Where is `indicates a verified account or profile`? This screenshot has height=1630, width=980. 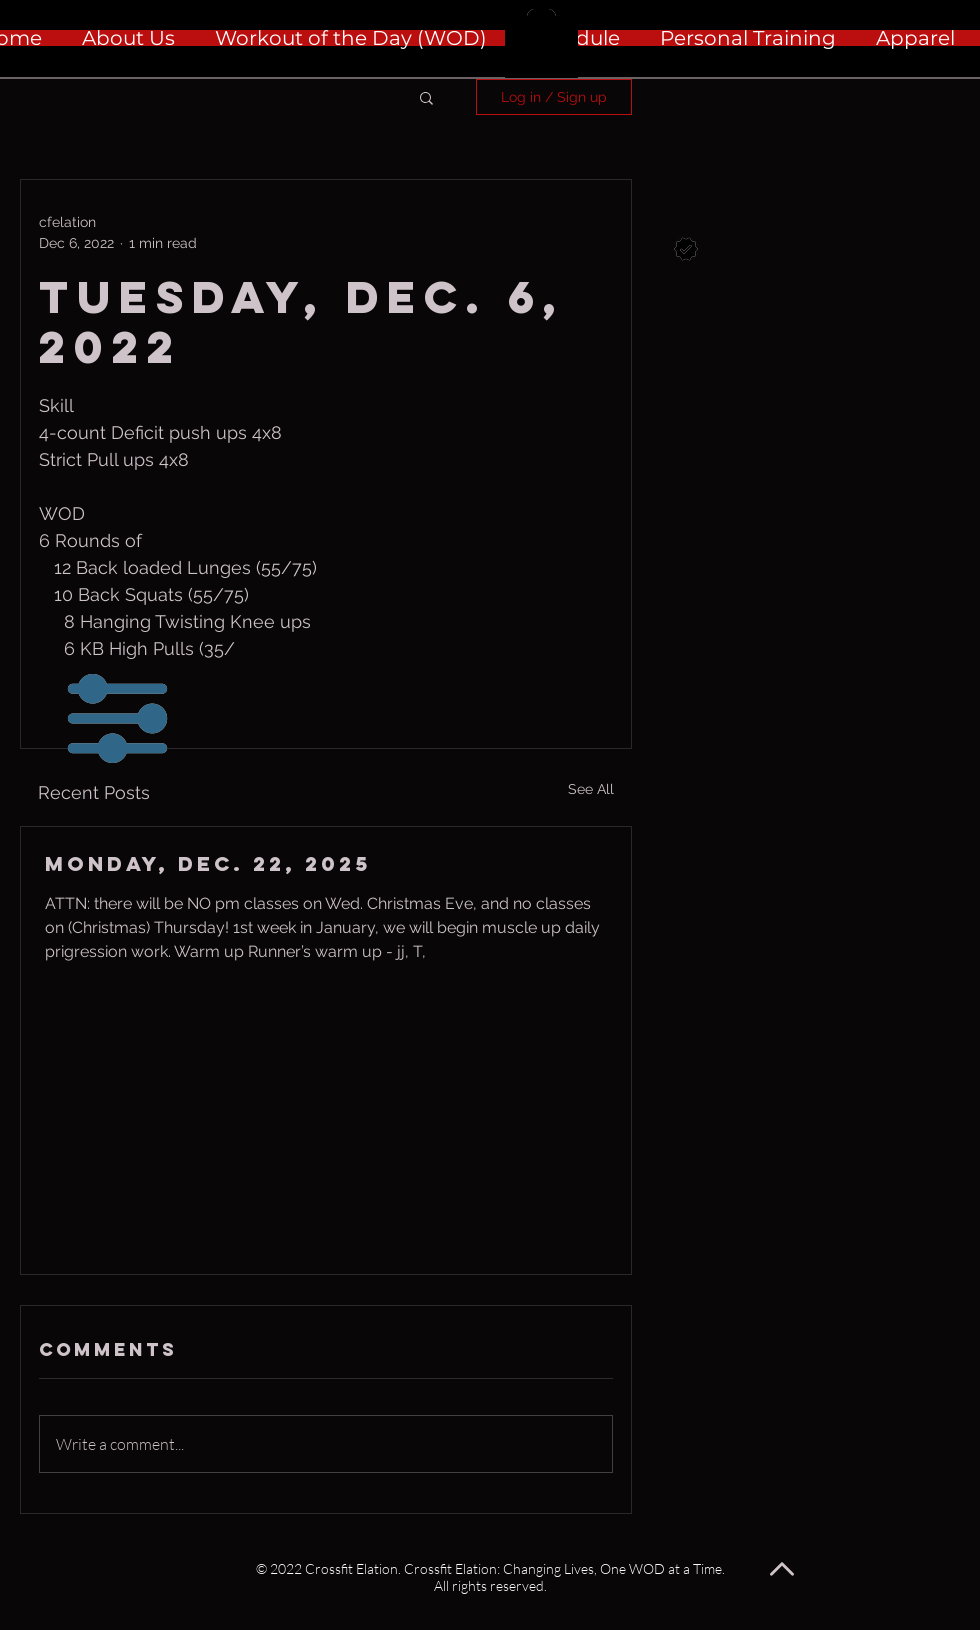
indicates a verified account or profile is located at coordinates (686, 249).